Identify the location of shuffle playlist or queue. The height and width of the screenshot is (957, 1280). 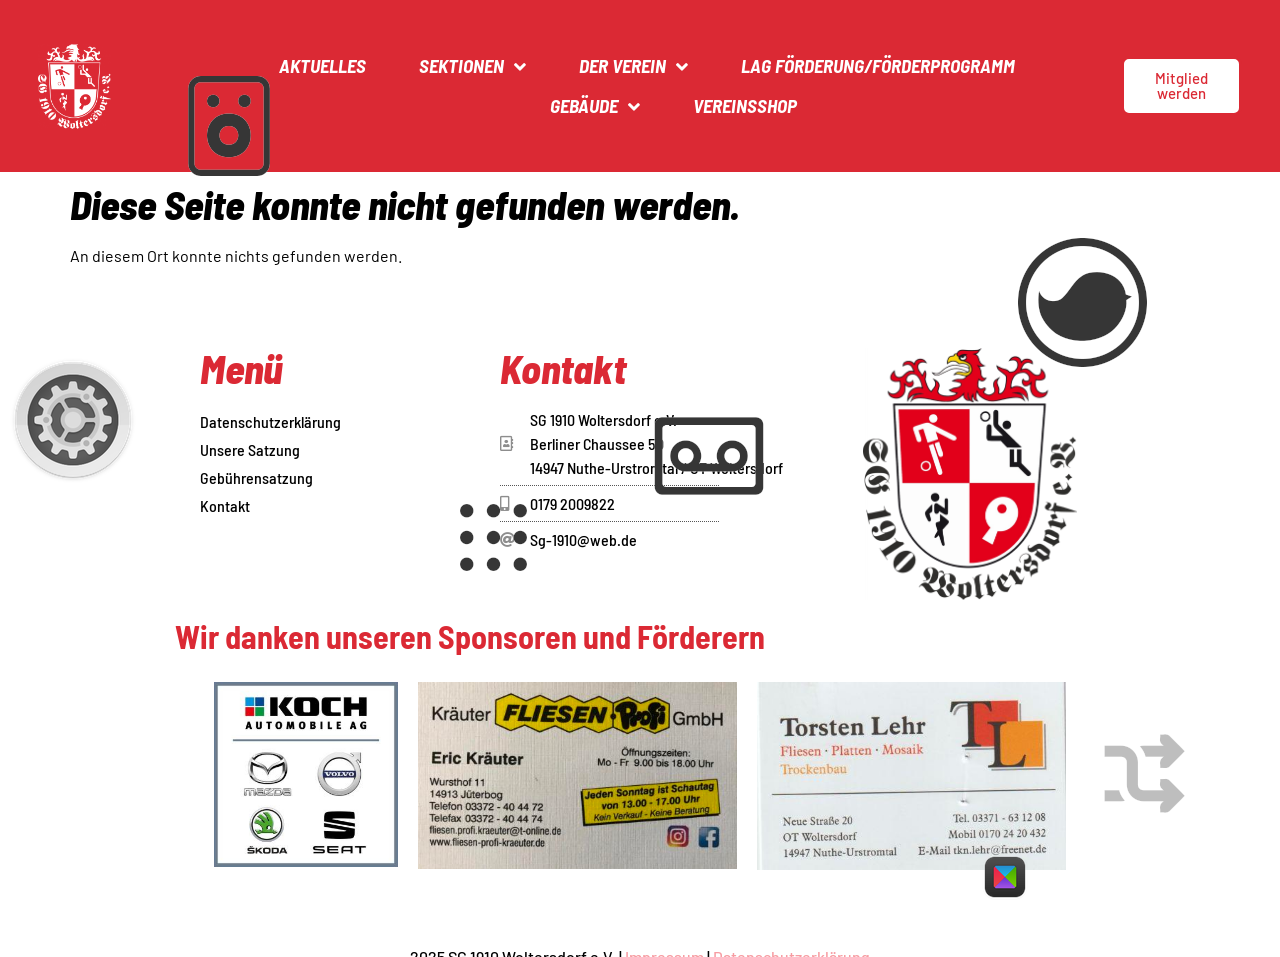
(1143, 773).